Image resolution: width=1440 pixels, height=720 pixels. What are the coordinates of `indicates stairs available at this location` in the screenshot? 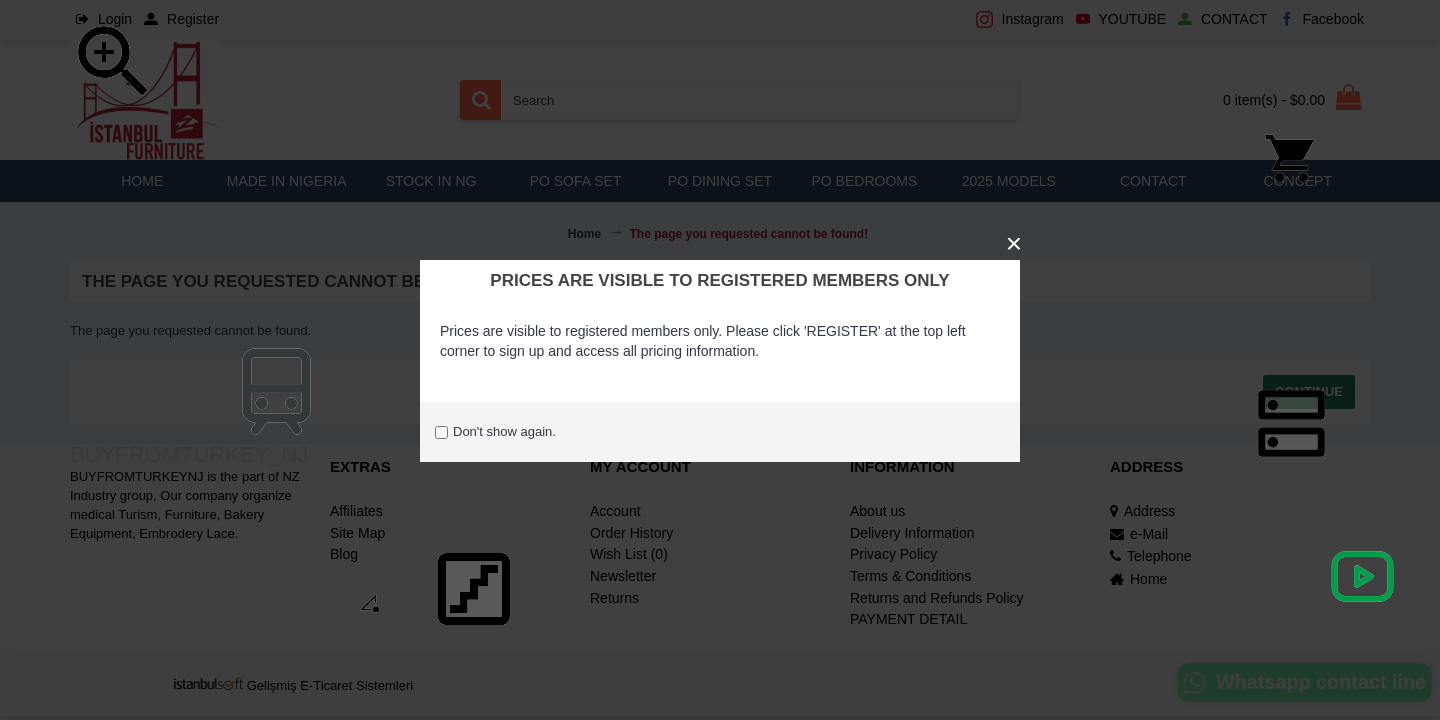 It's located at (474, 589).